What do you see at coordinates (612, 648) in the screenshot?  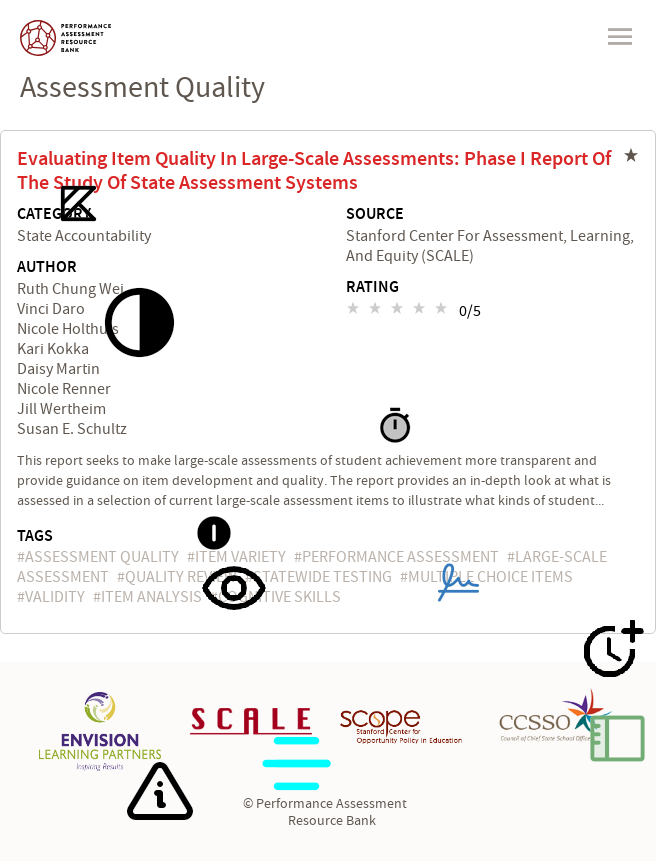 I see `add more time to a timer or countdown` at bounding box center [612, 648].